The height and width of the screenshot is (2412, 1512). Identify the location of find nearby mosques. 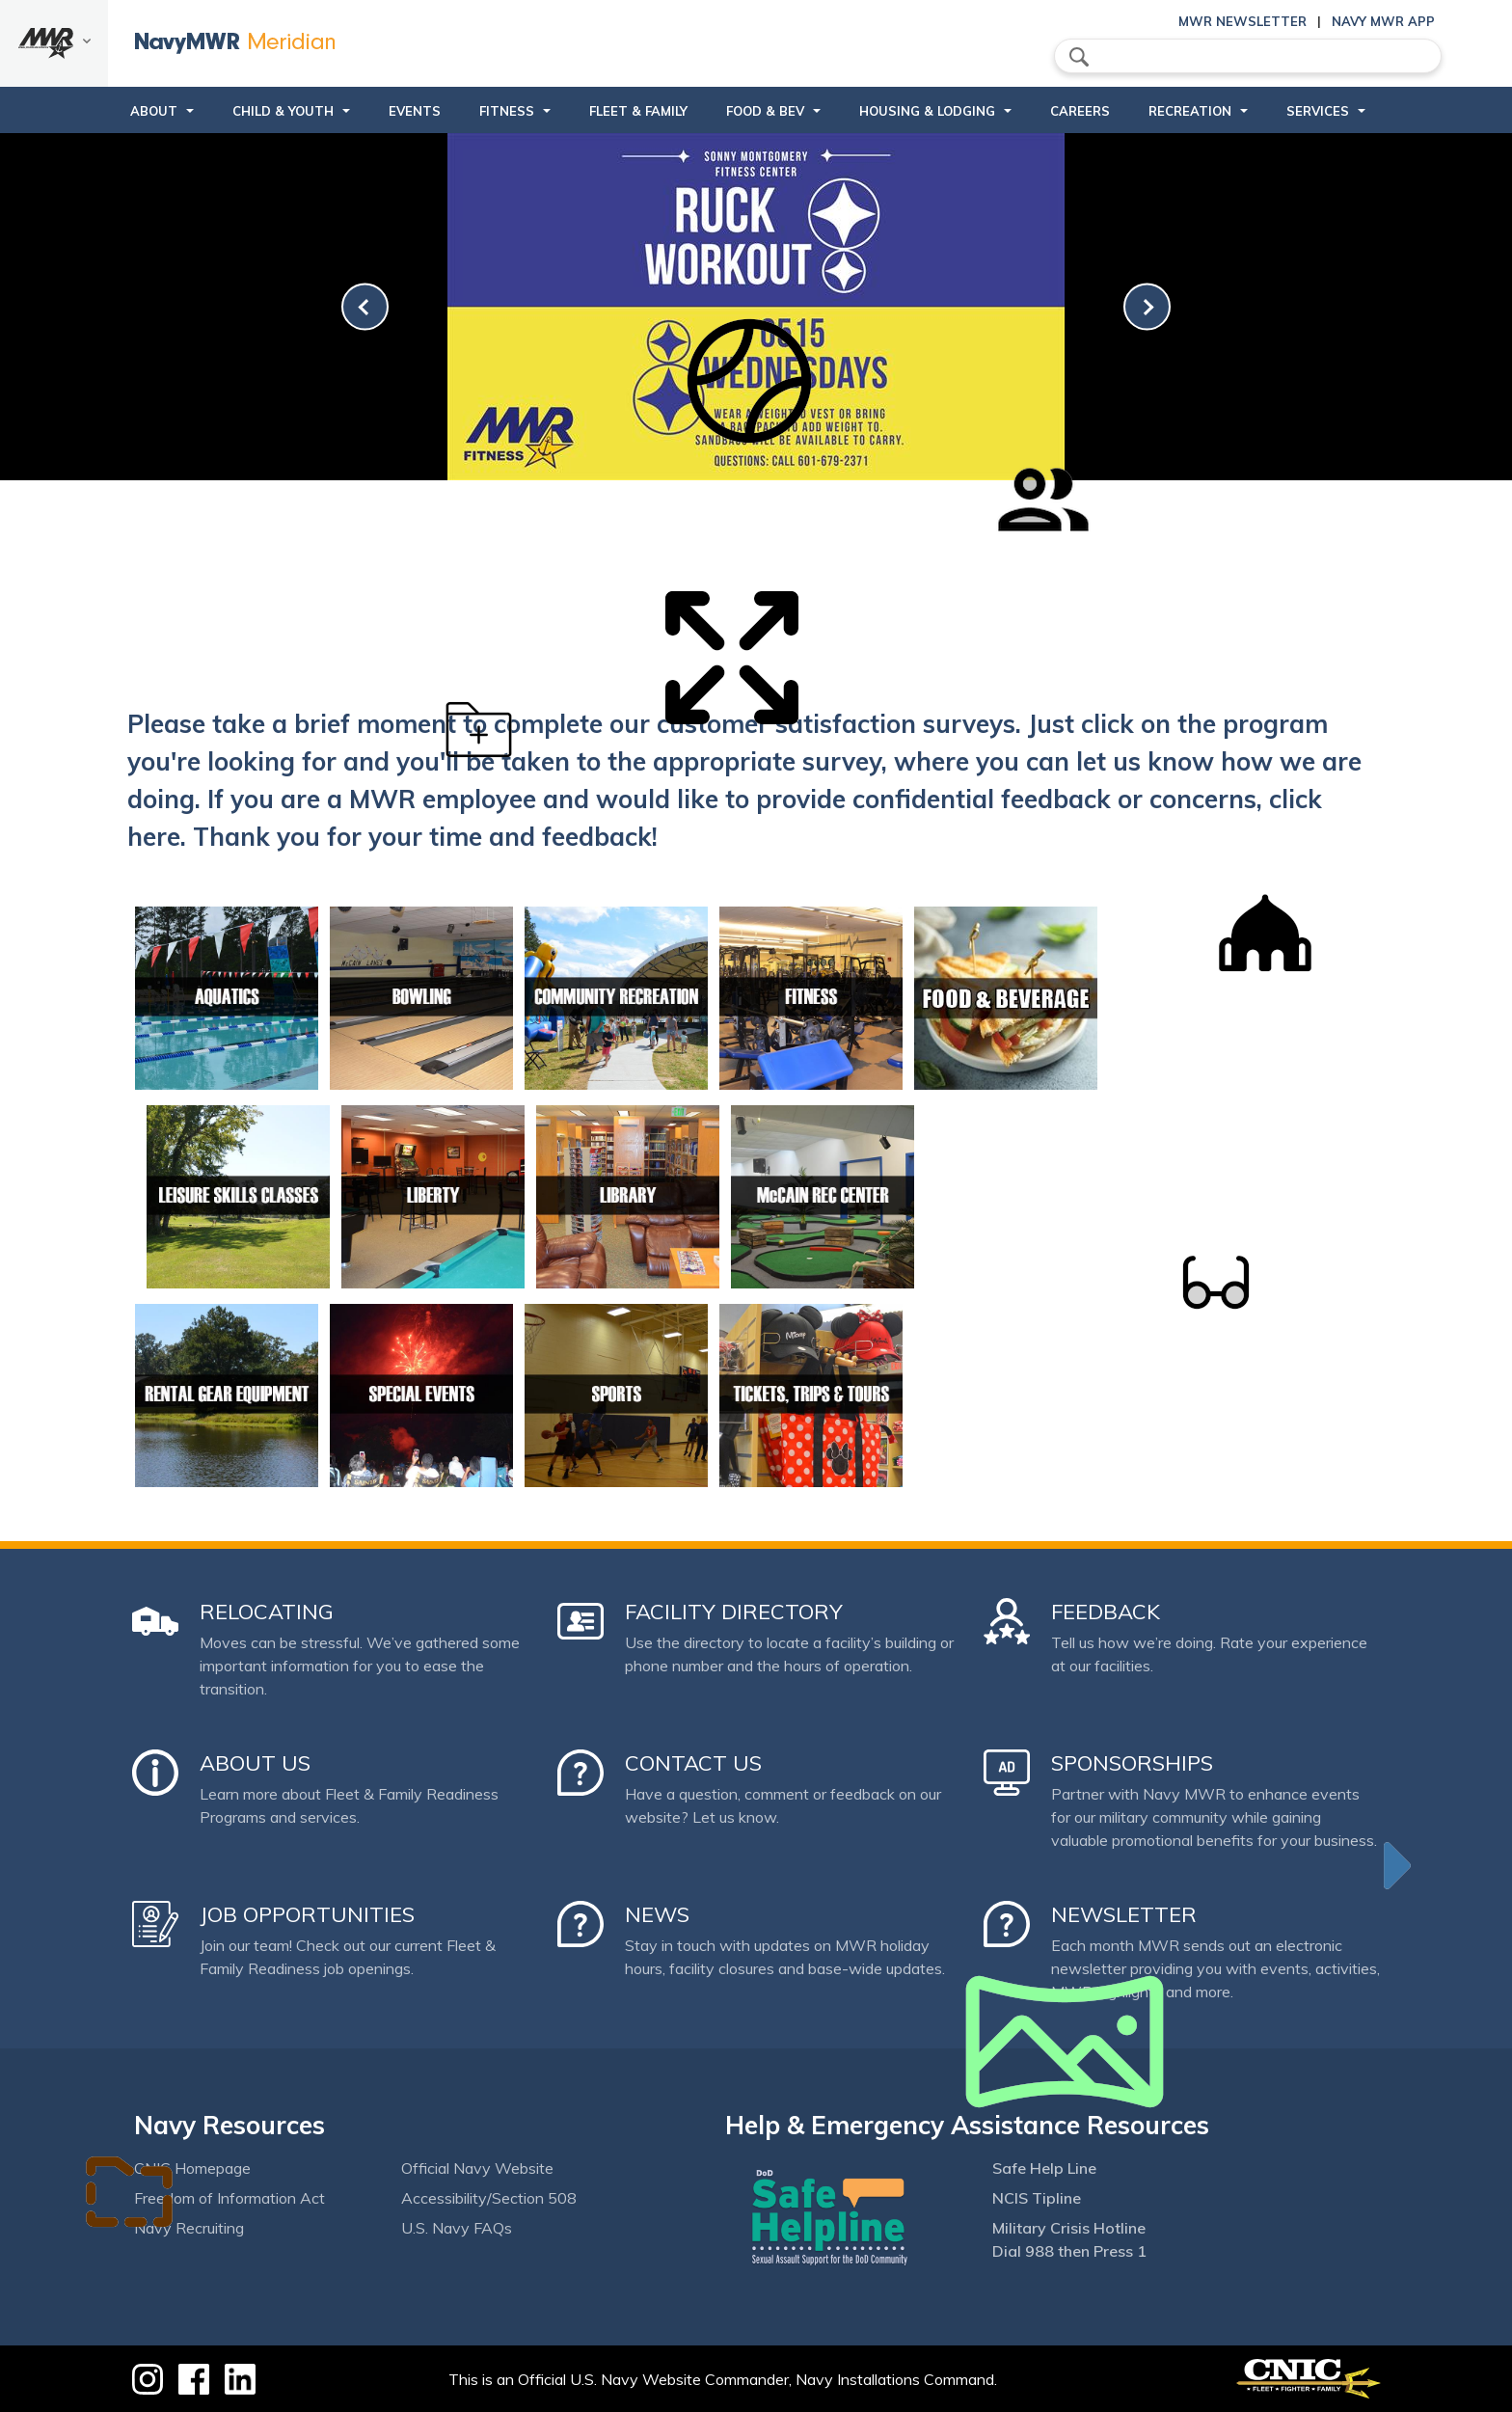
(1265, 937).